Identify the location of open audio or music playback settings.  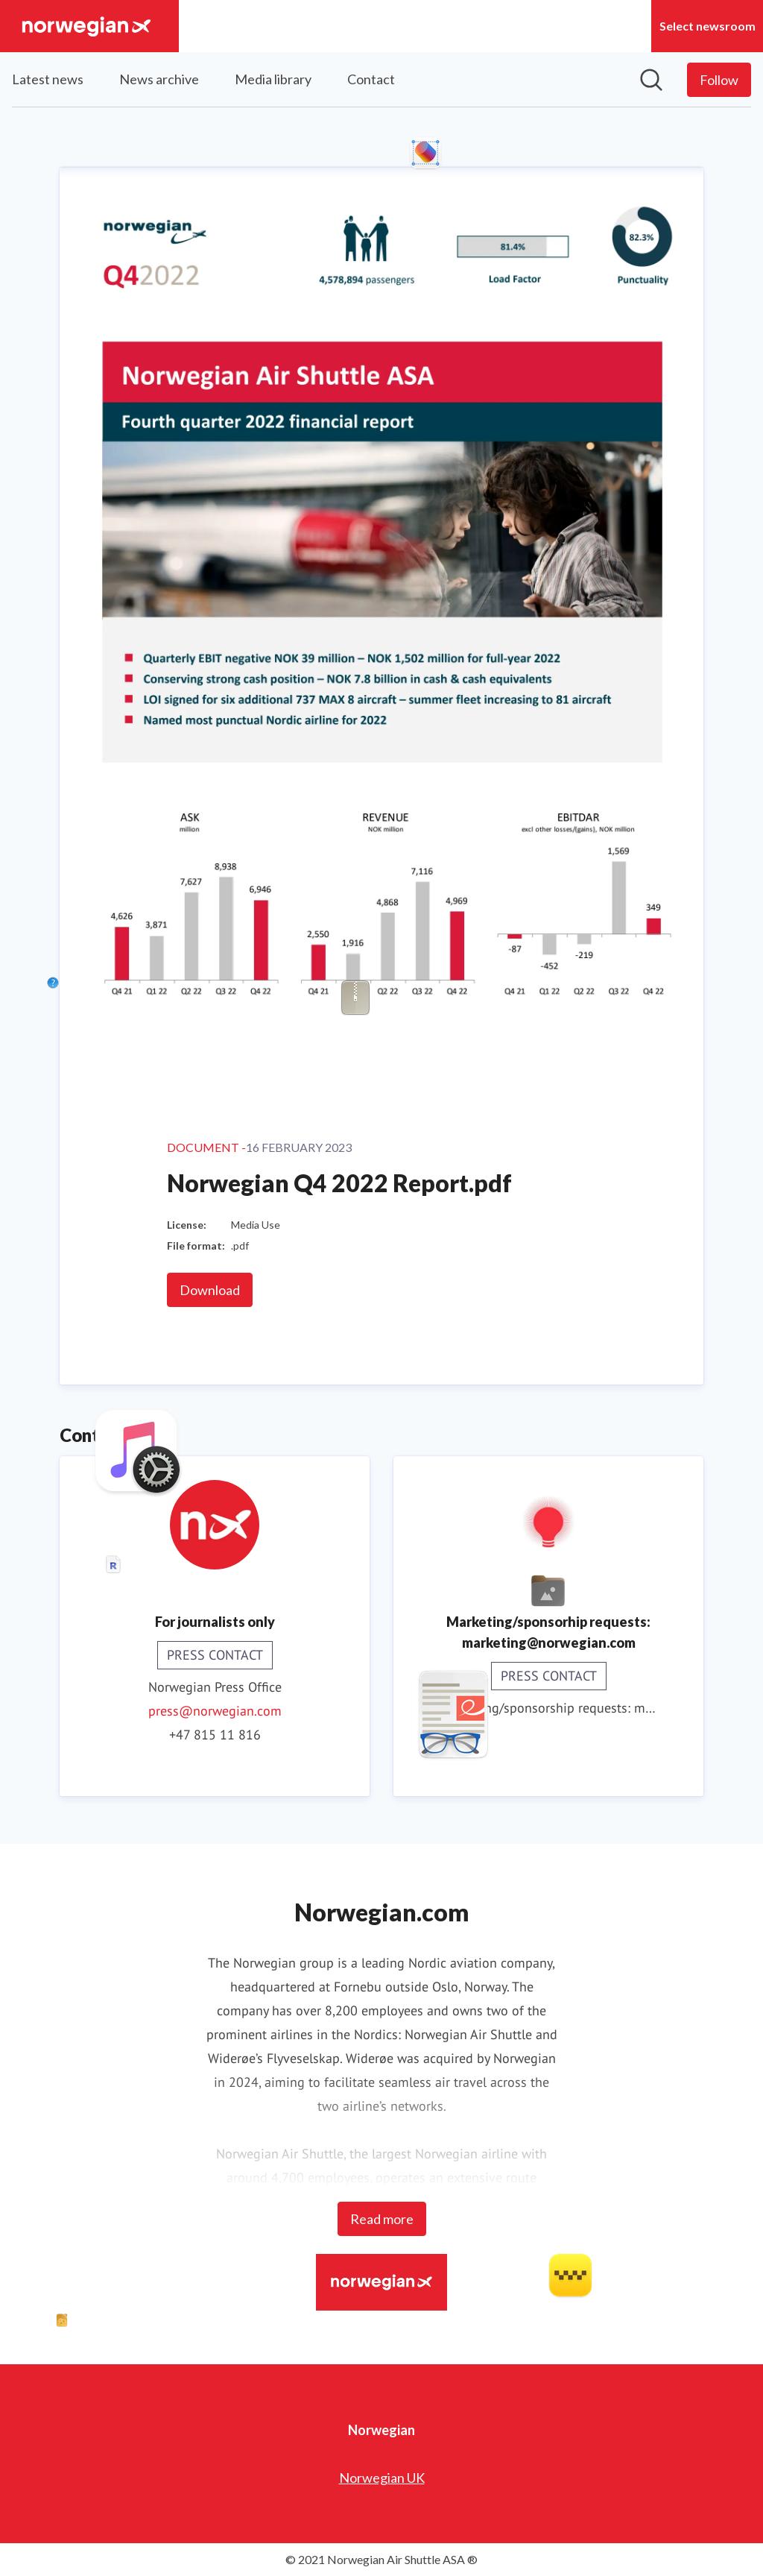
(136, 1450).